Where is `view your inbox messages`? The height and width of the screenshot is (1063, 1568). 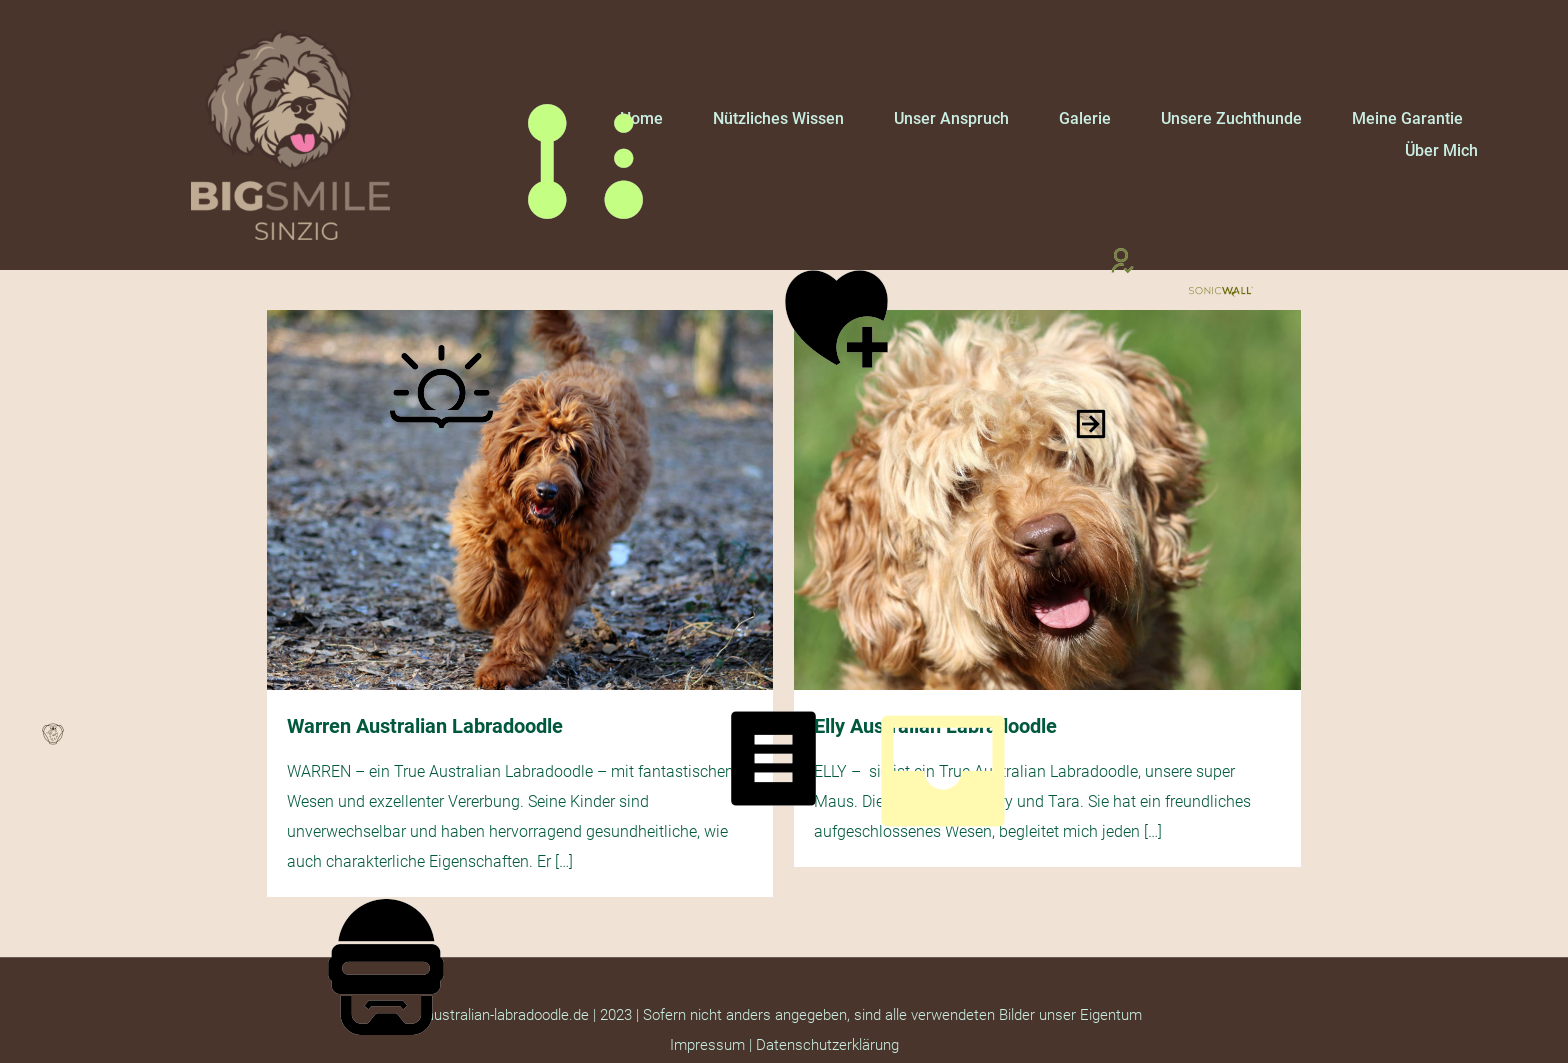 view your inbox messages is located at coordinates (943, 771).